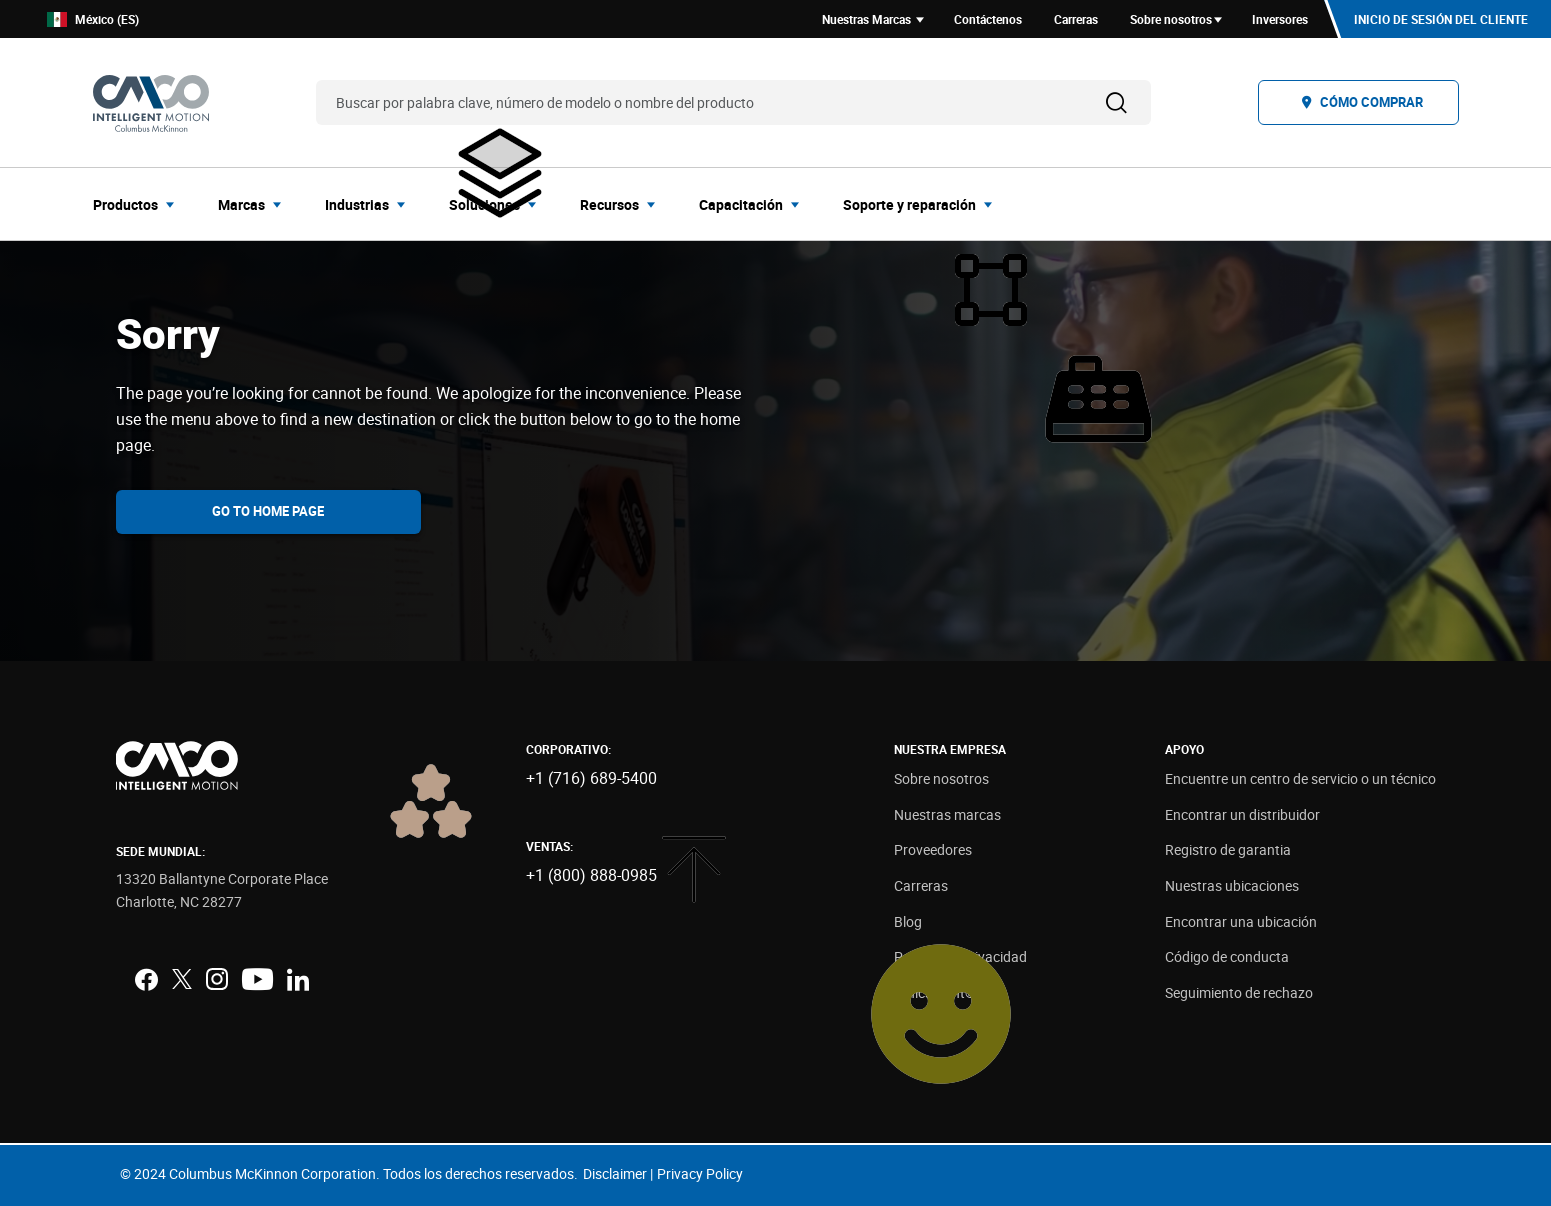 Image resolution: width=1551 pixels, height=1206 pixels. Describe the element at coordinates (694, 868) in the screenshot. I see `scroll to top of page` at that location.